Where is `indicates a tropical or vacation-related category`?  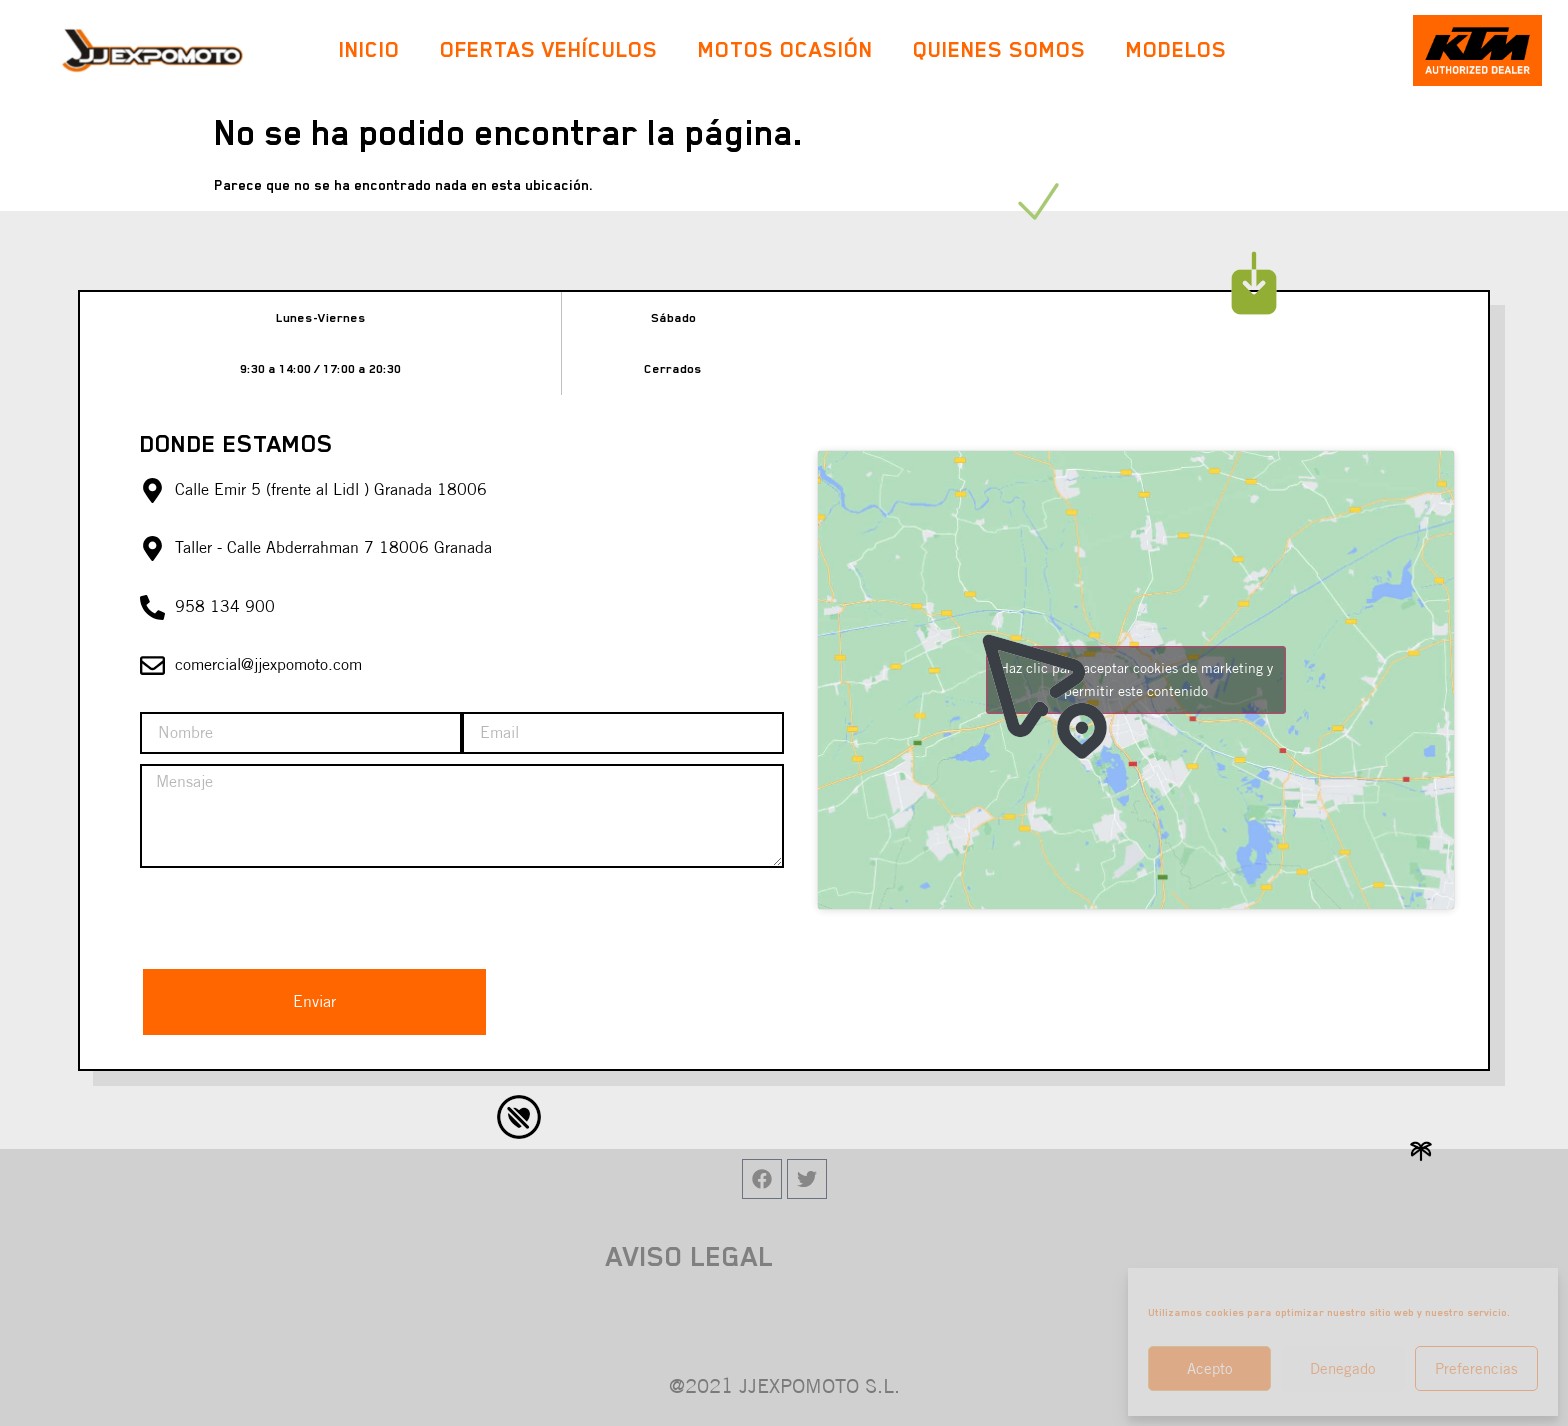
indicates a tropical or vacation-related category is located at coordinates (1421, 1151).